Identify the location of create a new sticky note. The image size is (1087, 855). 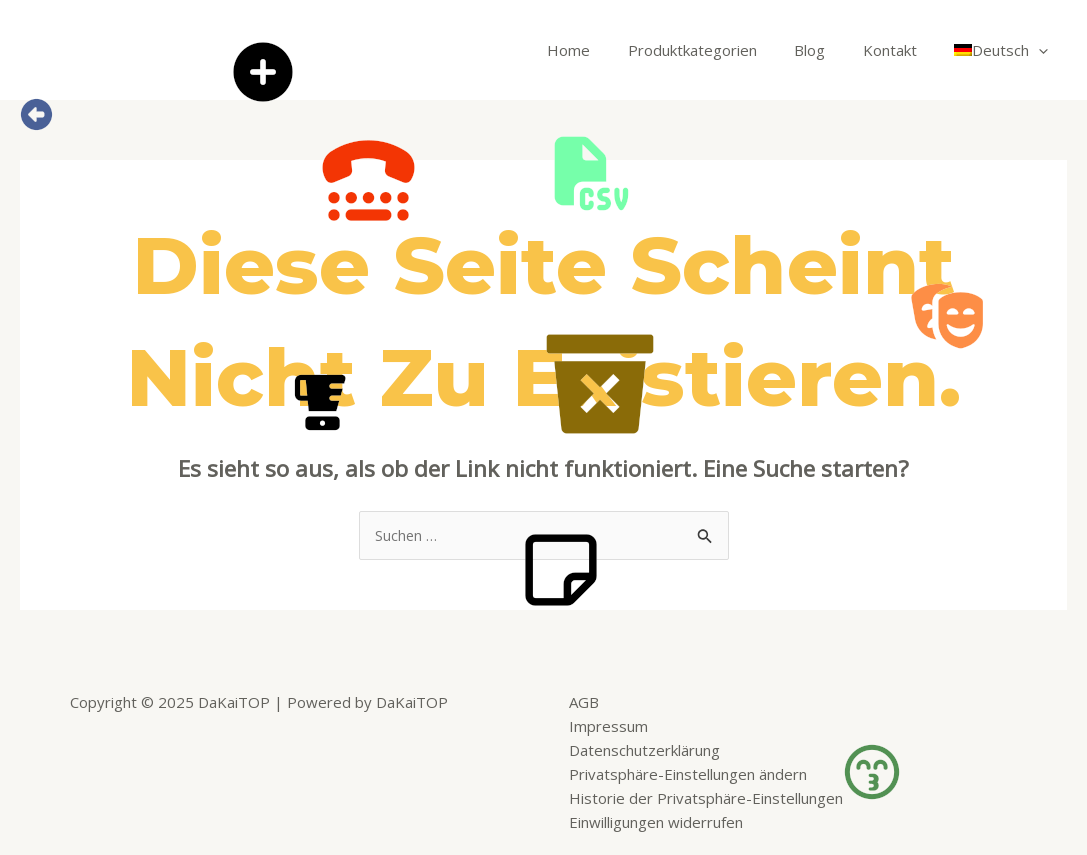
(561, 570).